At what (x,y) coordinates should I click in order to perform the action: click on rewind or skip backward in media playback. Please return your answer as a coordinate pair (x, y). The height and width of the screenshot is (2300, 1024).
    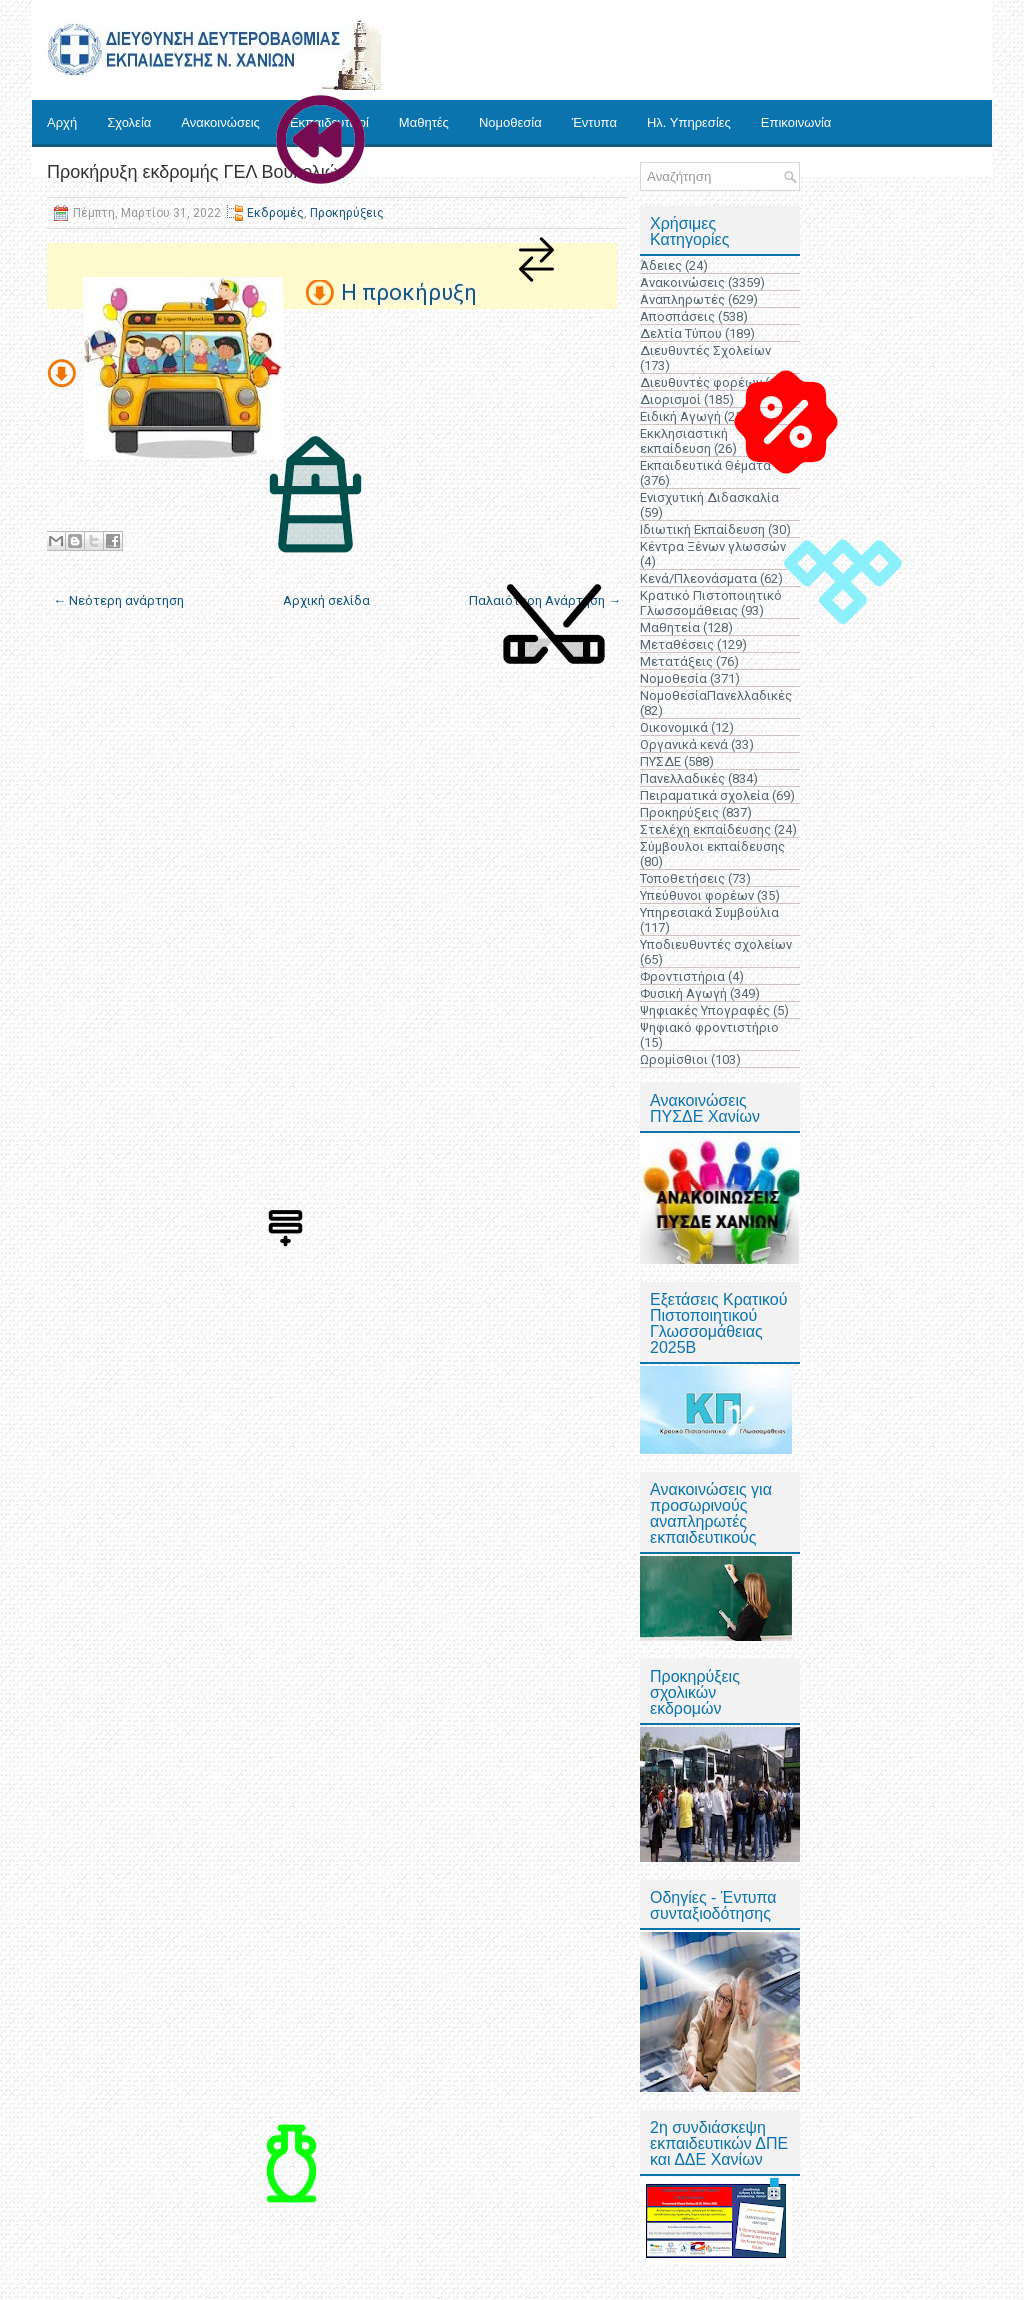
    Looking at the image, I should click on (320, 139).